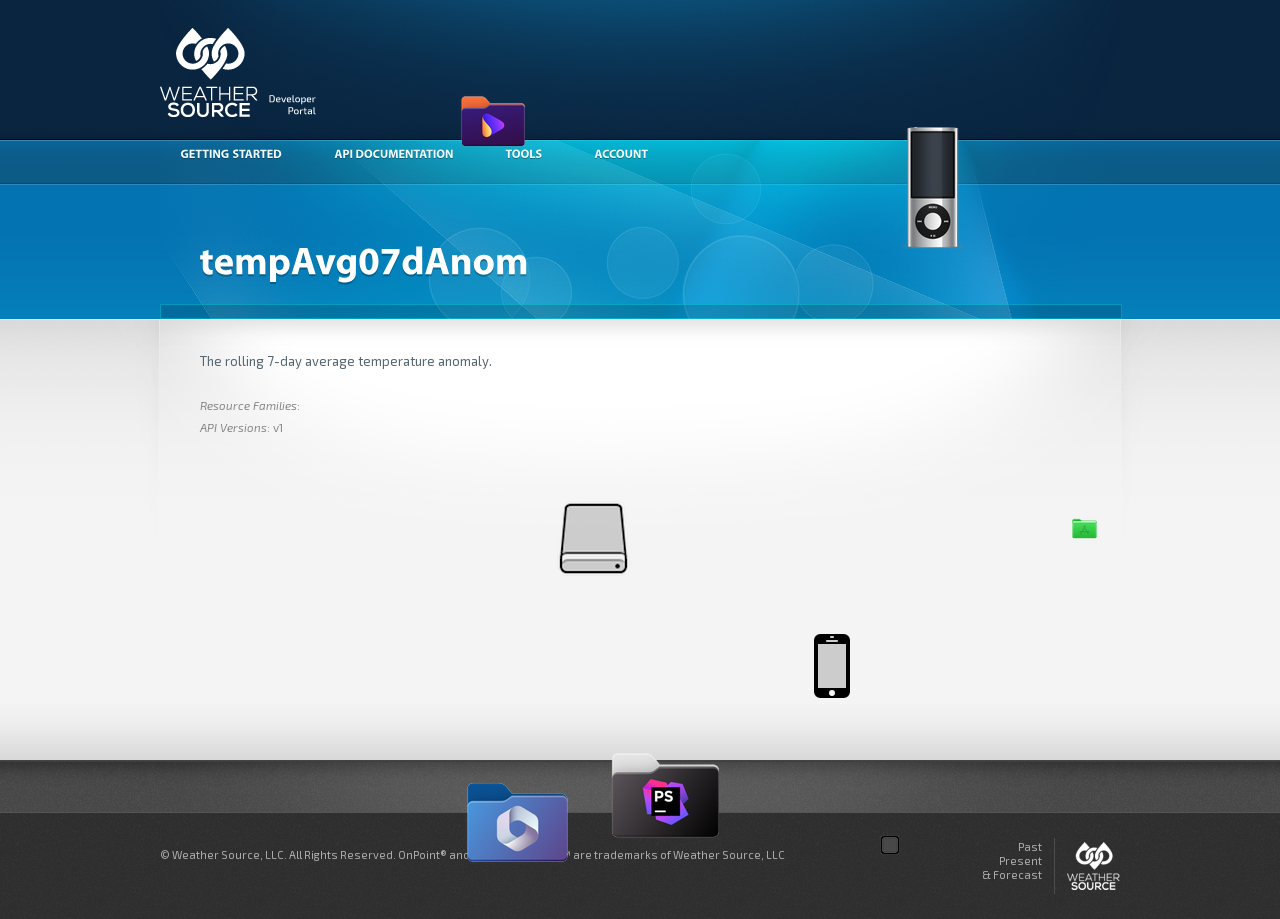 The image size is (1280, 919). Describe the element at coordinates (832, 666) in the screenshot. I see `view connected iPhone device` at that location.